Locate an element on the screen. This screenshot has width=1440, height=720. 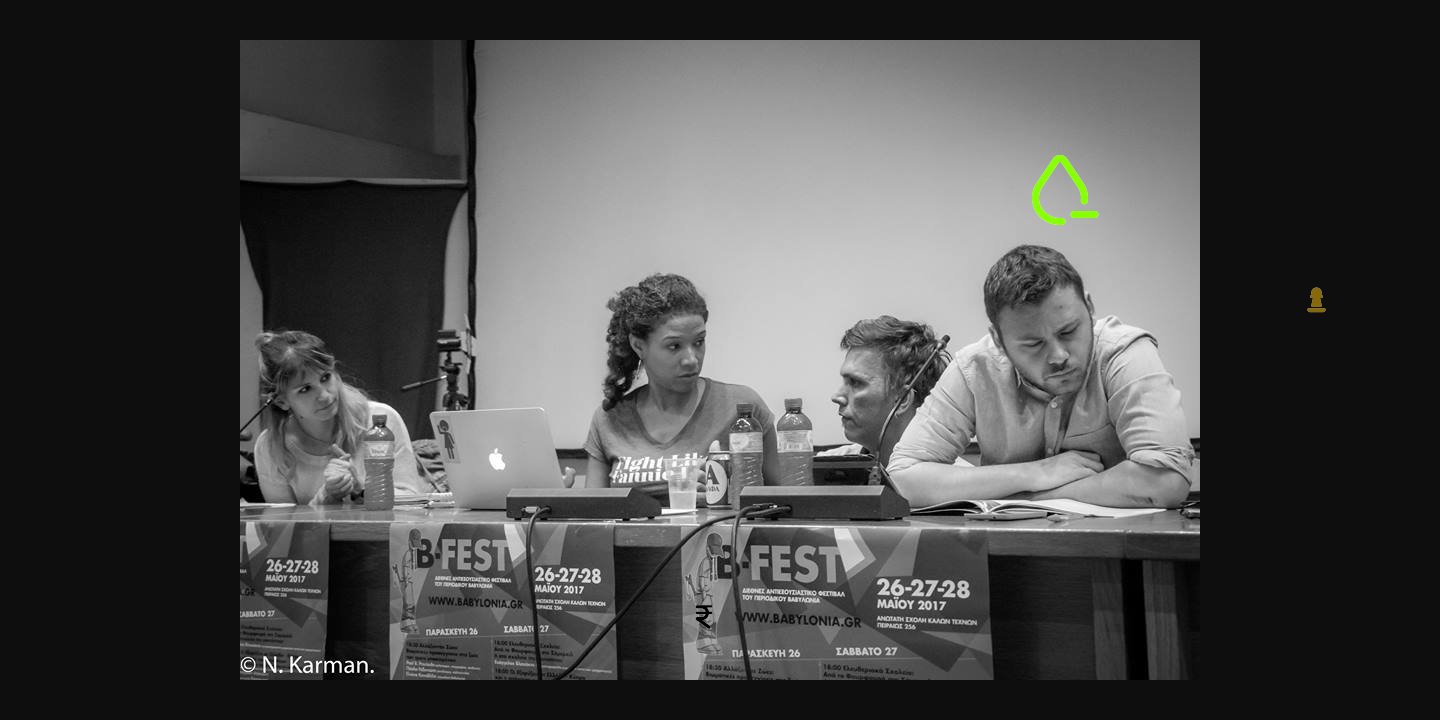
play chess or access chess game is located at coordinates (1316, 300).